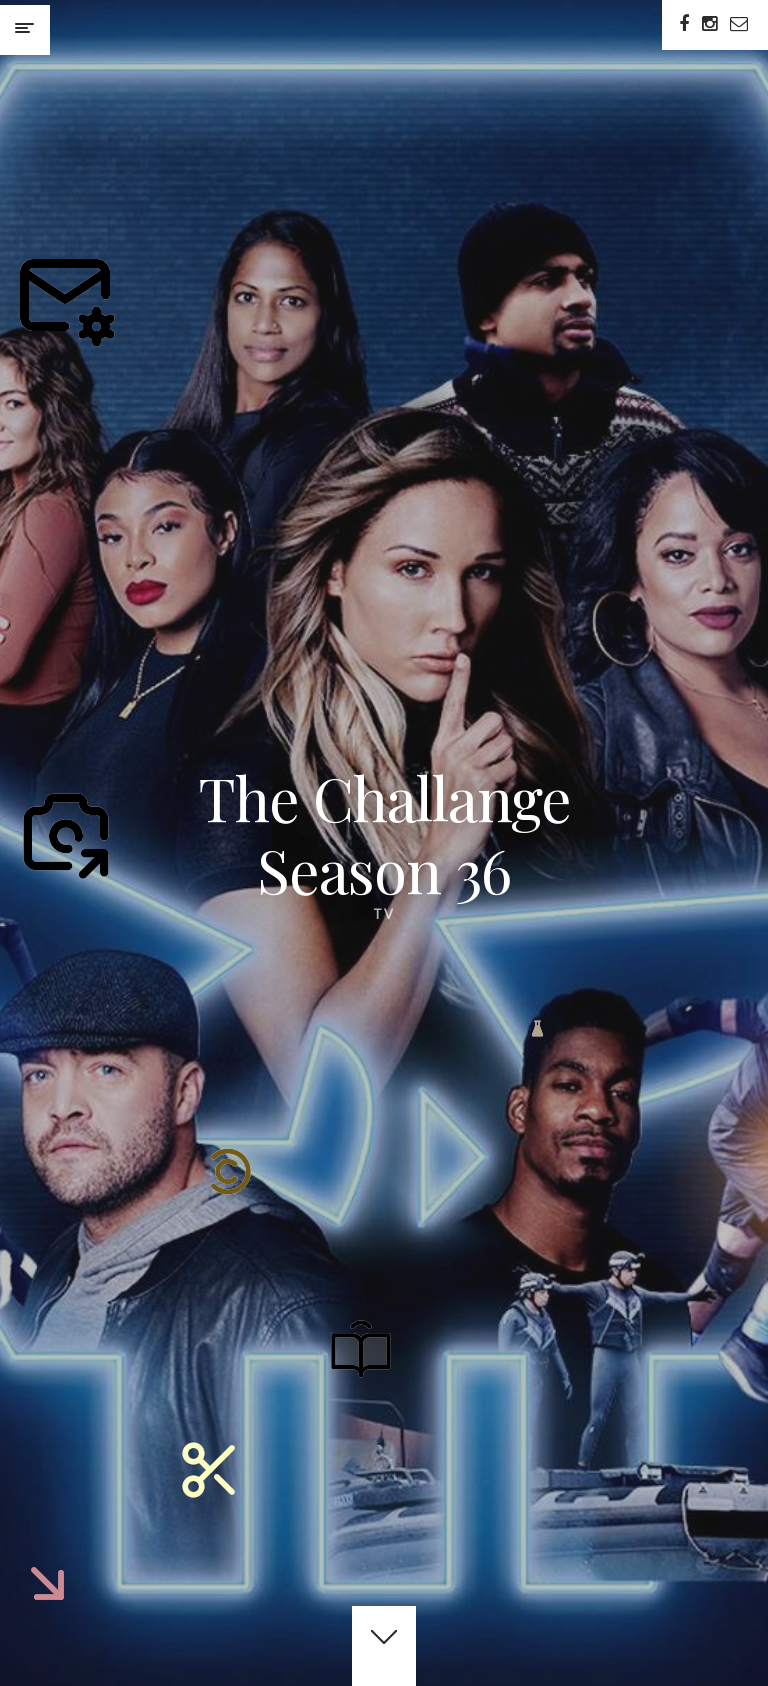  Describe the element at coordinates (47, 1583) in the screenshot. I see `navigate to the next item diagonally` at that location.